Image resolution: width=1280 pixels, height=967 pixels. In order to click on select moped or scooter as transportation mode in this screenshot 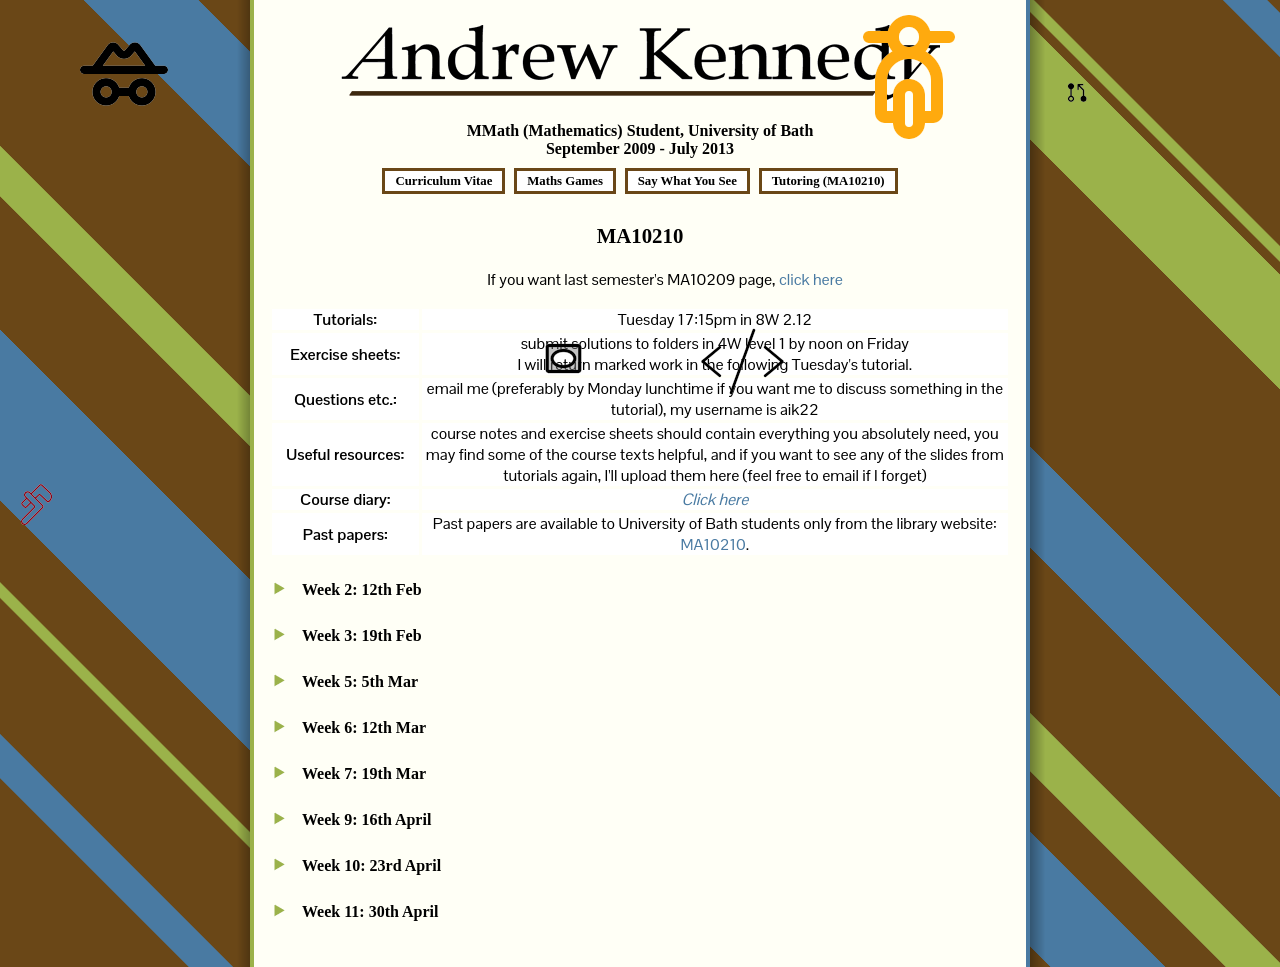, I will do `click(909, 77)`.